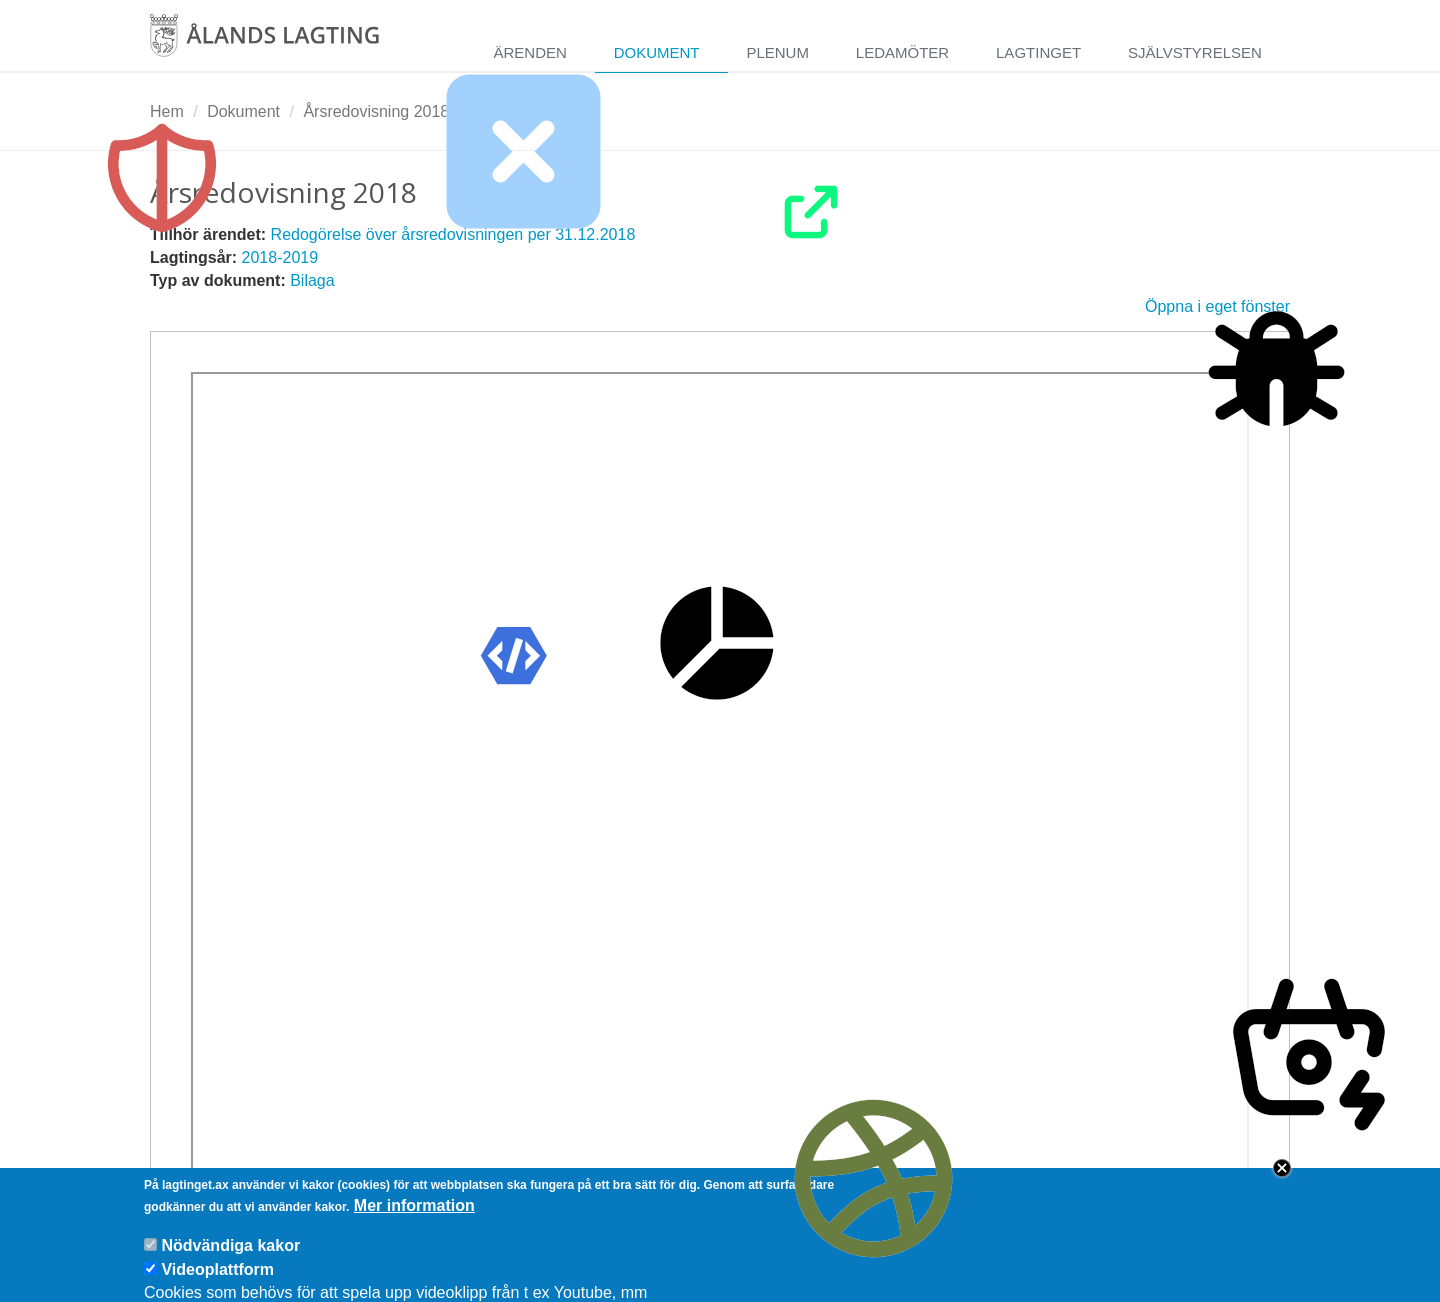  I want to click on visit dribbble profile or portfolio, so click(873, 1178).